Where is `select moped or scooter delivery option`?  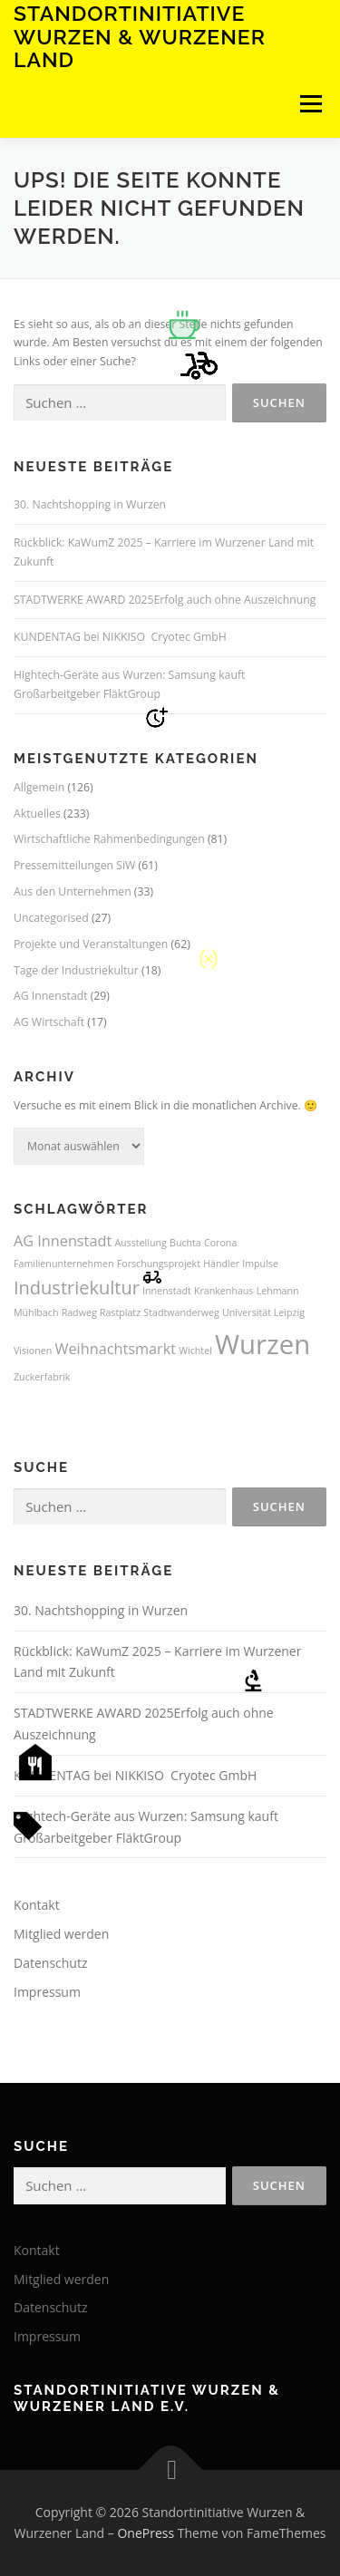 select moped or scooter delivery option is located at coordinates (152, 1277).